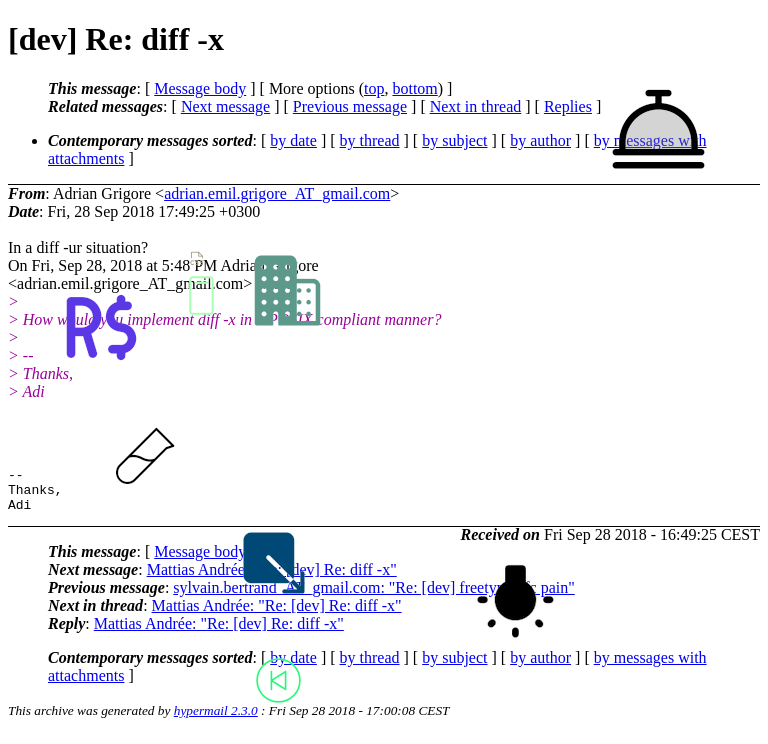  What do you see at coordinates (197, 259) in the screenshot?
I see `view or open a CSS stylesheet file` at bounding box center [197, 259].